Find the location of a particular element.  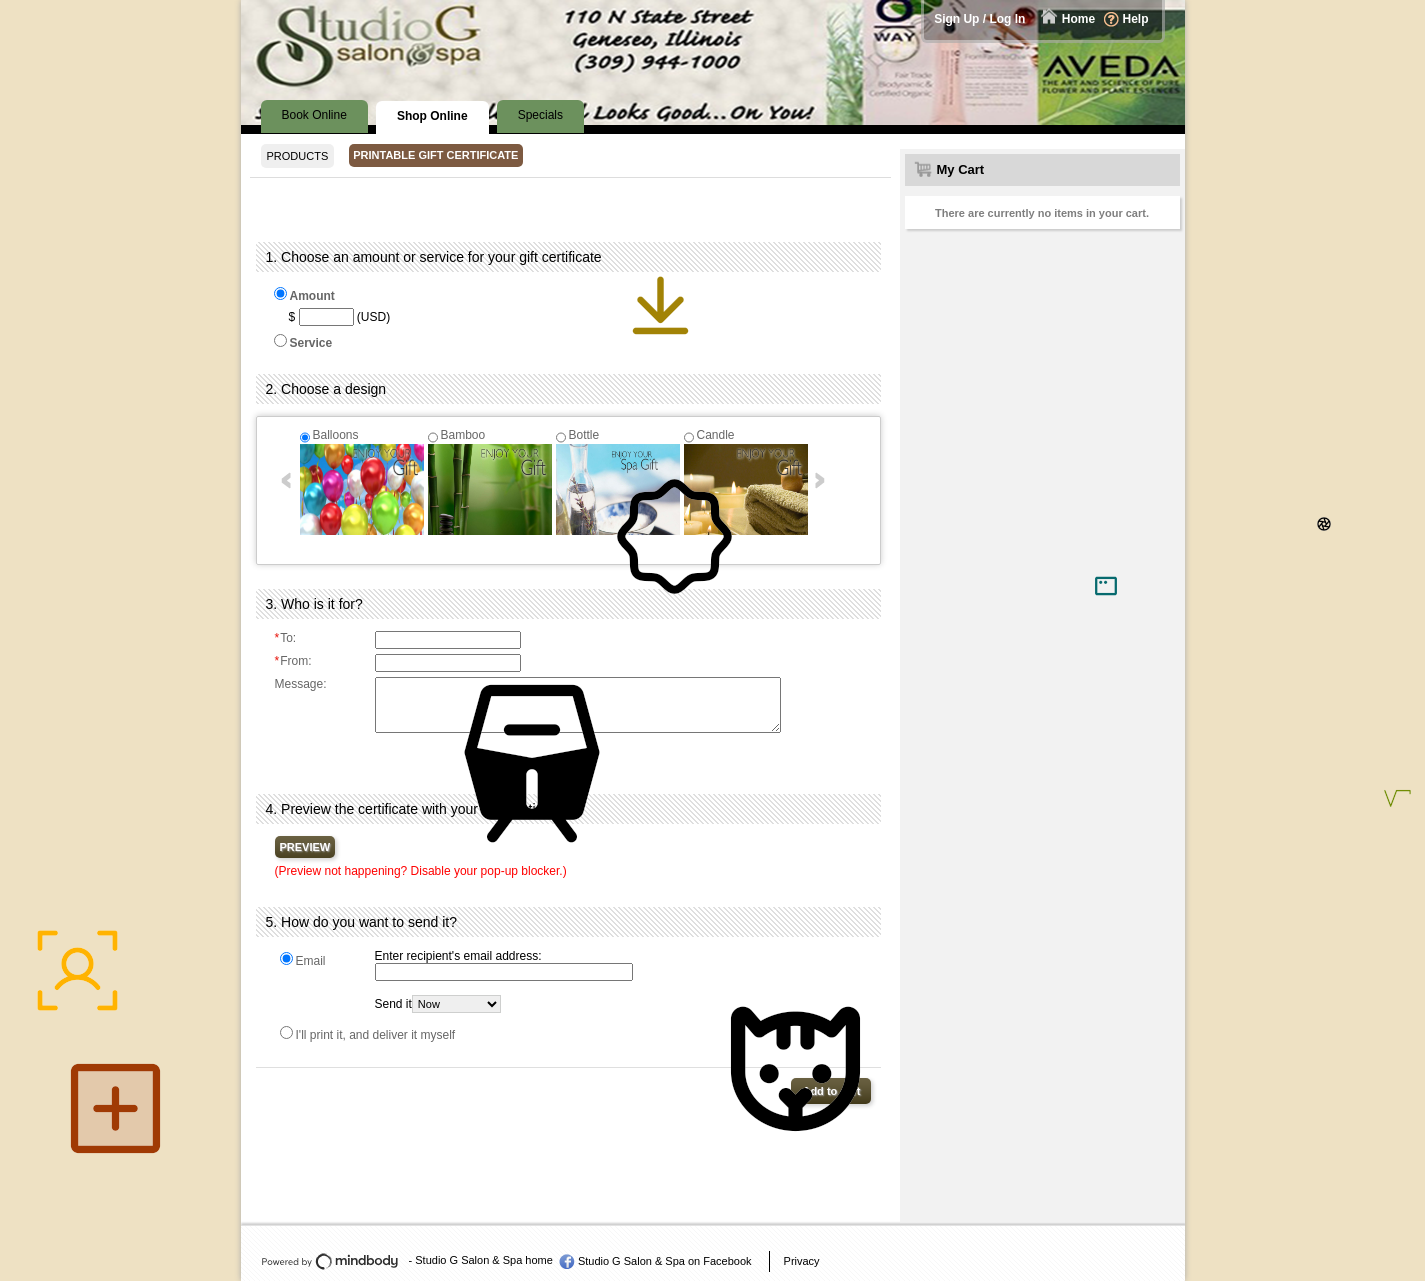

add a new item or entry is located at coordinates (115, 1108).